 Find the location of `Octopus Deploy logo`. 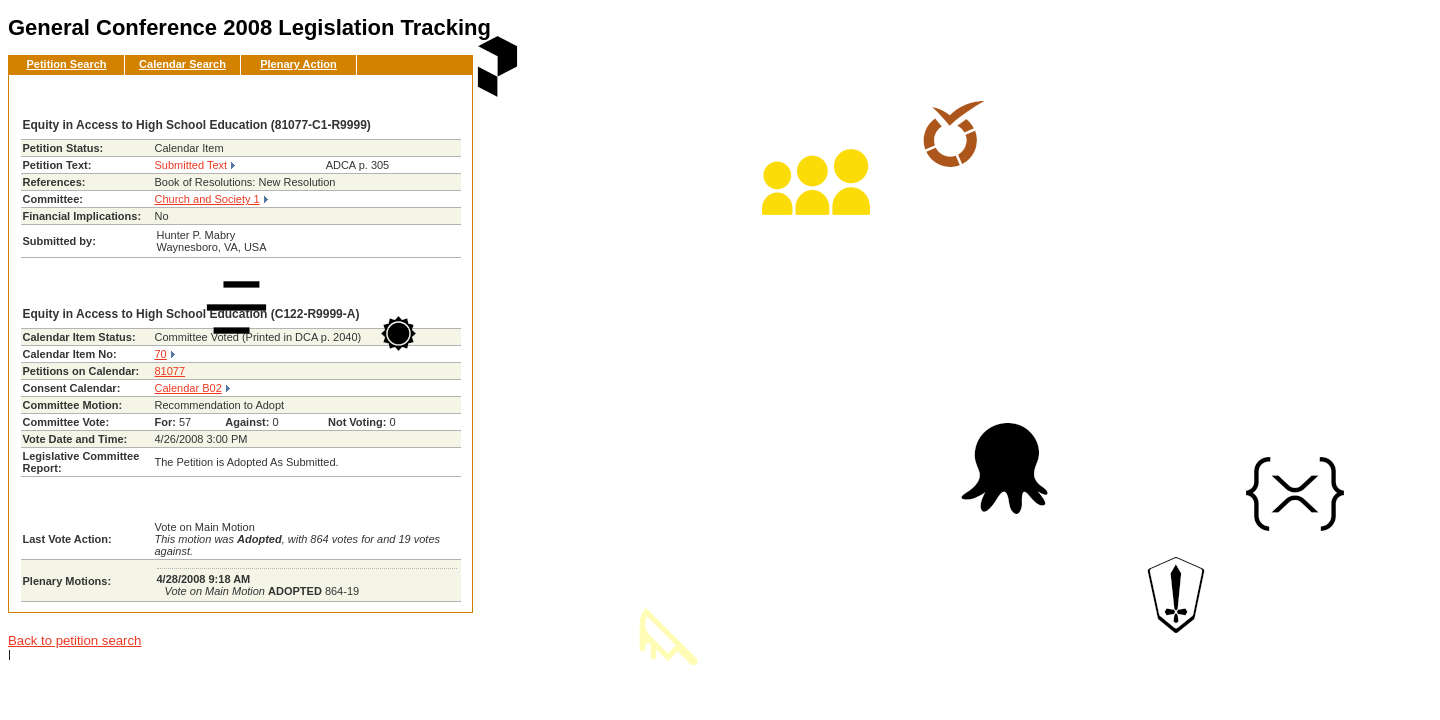

Octopus Deploy logo is located at coordinates (1004, 468).